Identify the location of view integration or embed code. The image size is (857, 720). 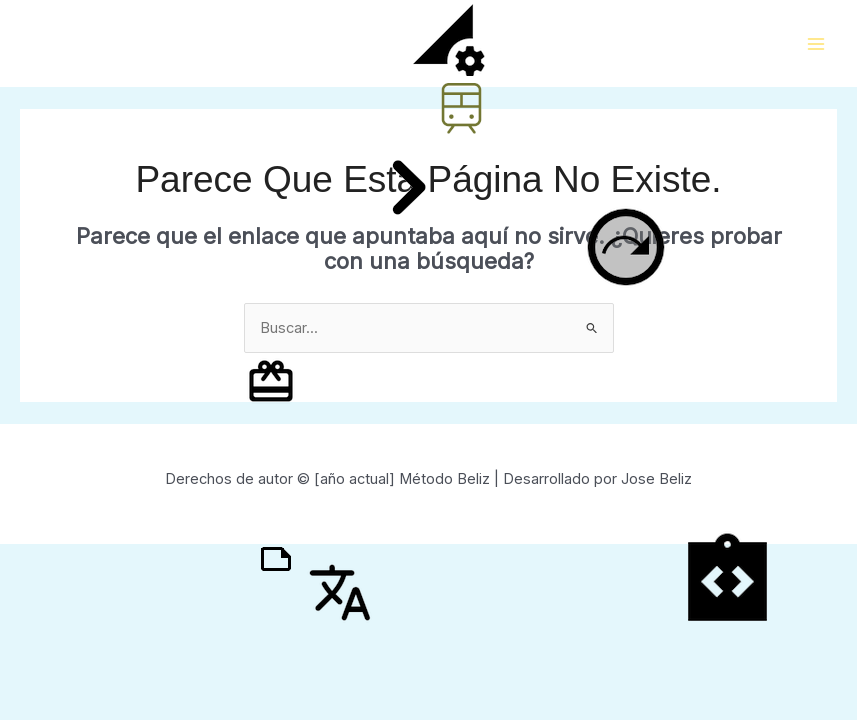
(727, 581).